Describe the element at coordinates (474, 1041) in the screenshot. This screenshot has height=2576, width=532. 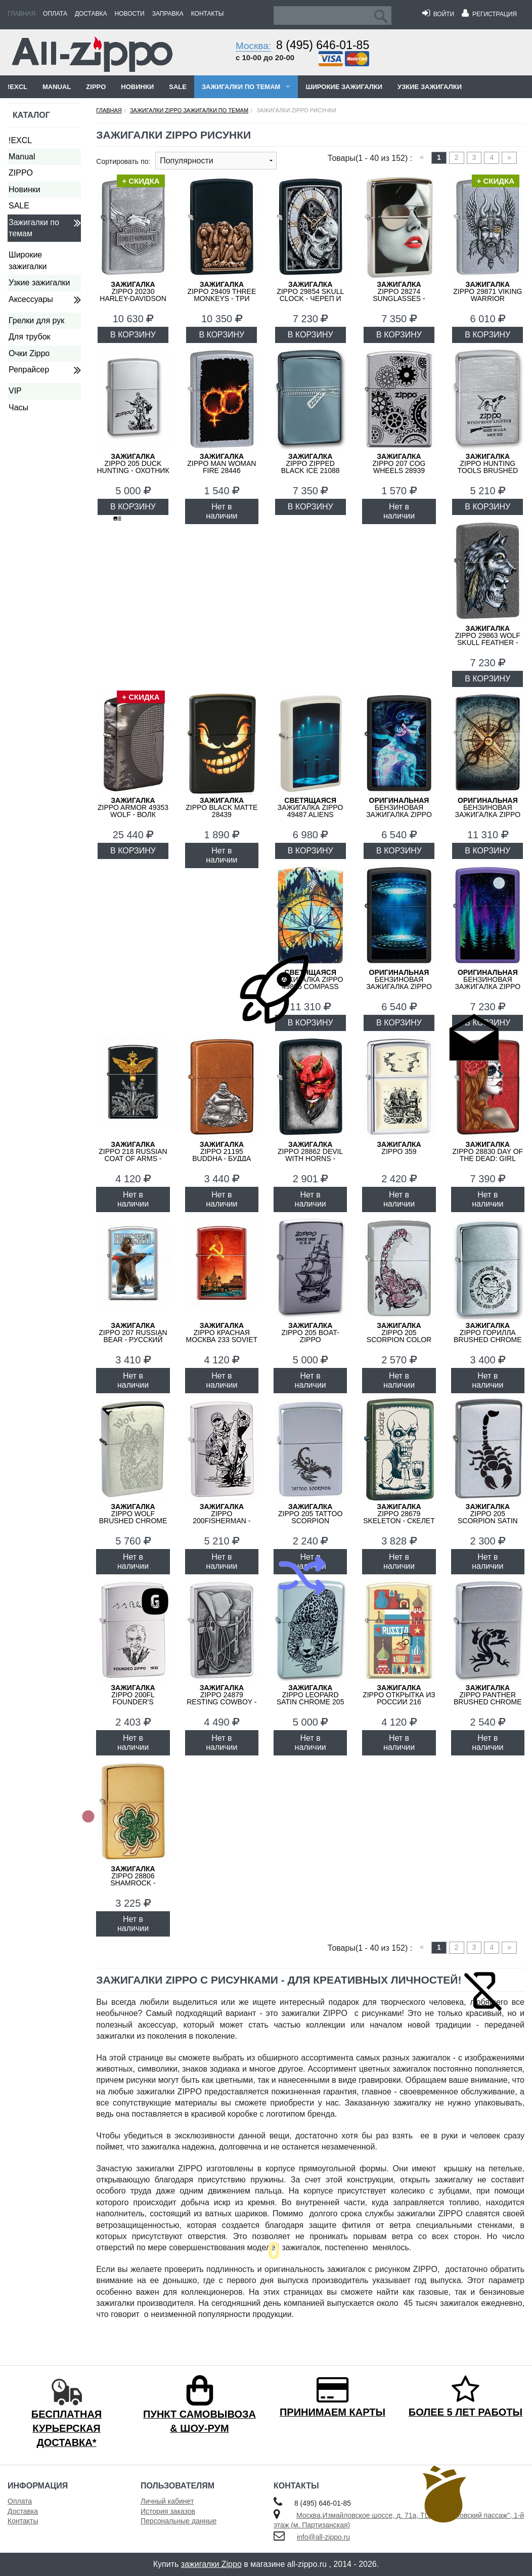
I see `view drafts folder` at that location.